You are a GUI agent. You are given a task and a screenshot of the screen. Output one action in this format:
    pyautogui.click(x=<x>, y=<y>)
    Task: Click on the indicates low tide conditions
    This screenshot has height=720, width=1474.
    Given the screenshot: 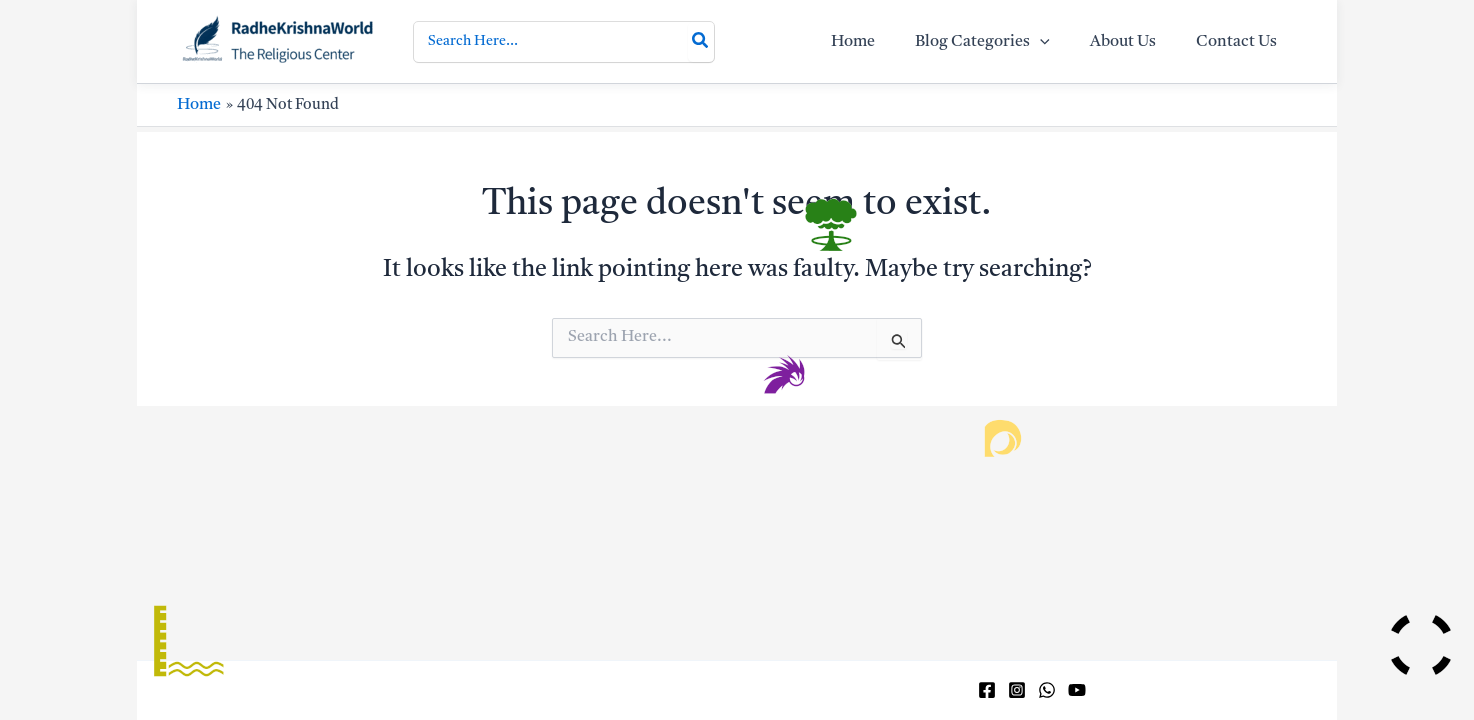 What is the action you would take?
    pyautogui.click(x=187, y=641)
    